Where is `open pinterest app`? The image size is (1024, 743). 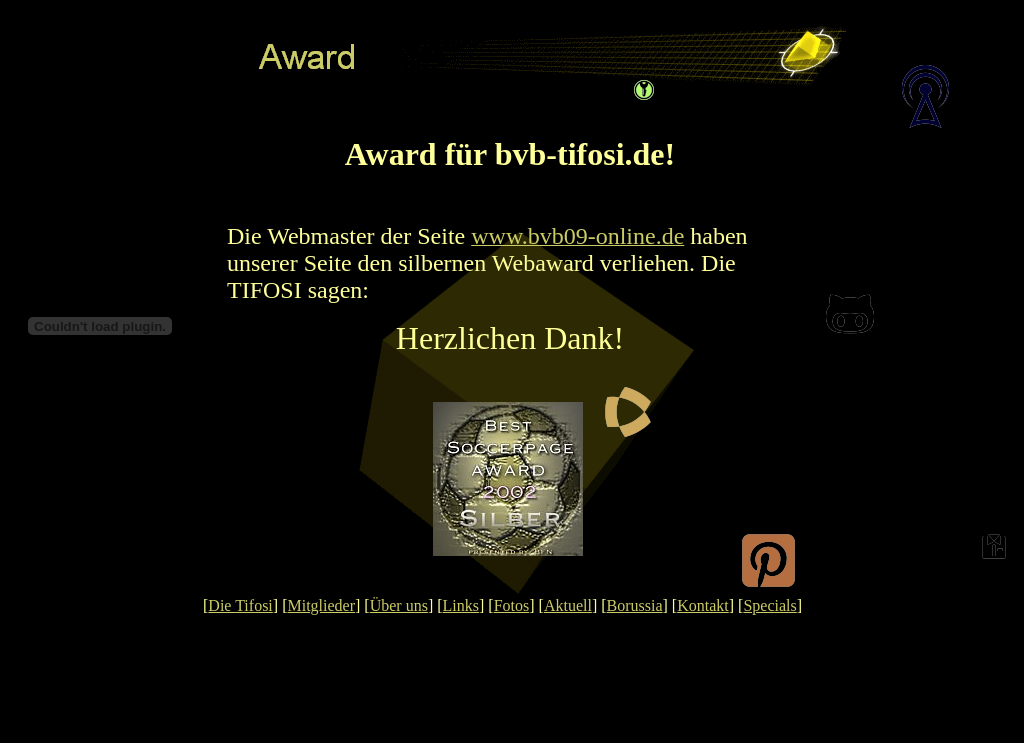
open pinterest app is located at coordinates (768, 560).